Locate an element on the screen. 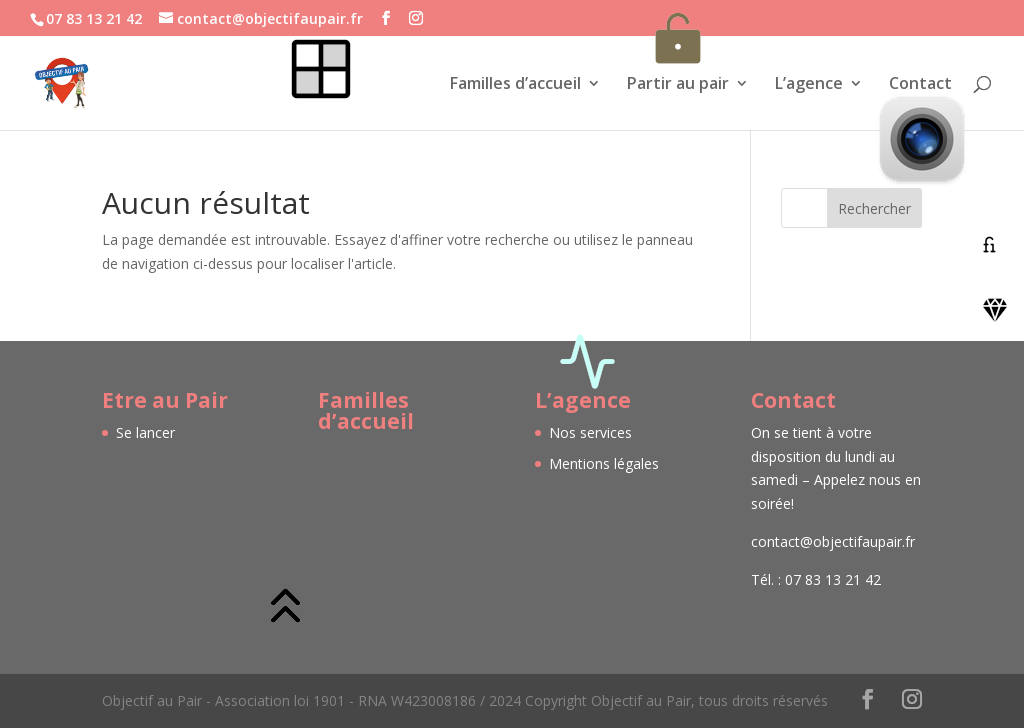 The height and width of the screenshot is (728, 1024). view activity or health metrics is located at coordinates (587, 361).